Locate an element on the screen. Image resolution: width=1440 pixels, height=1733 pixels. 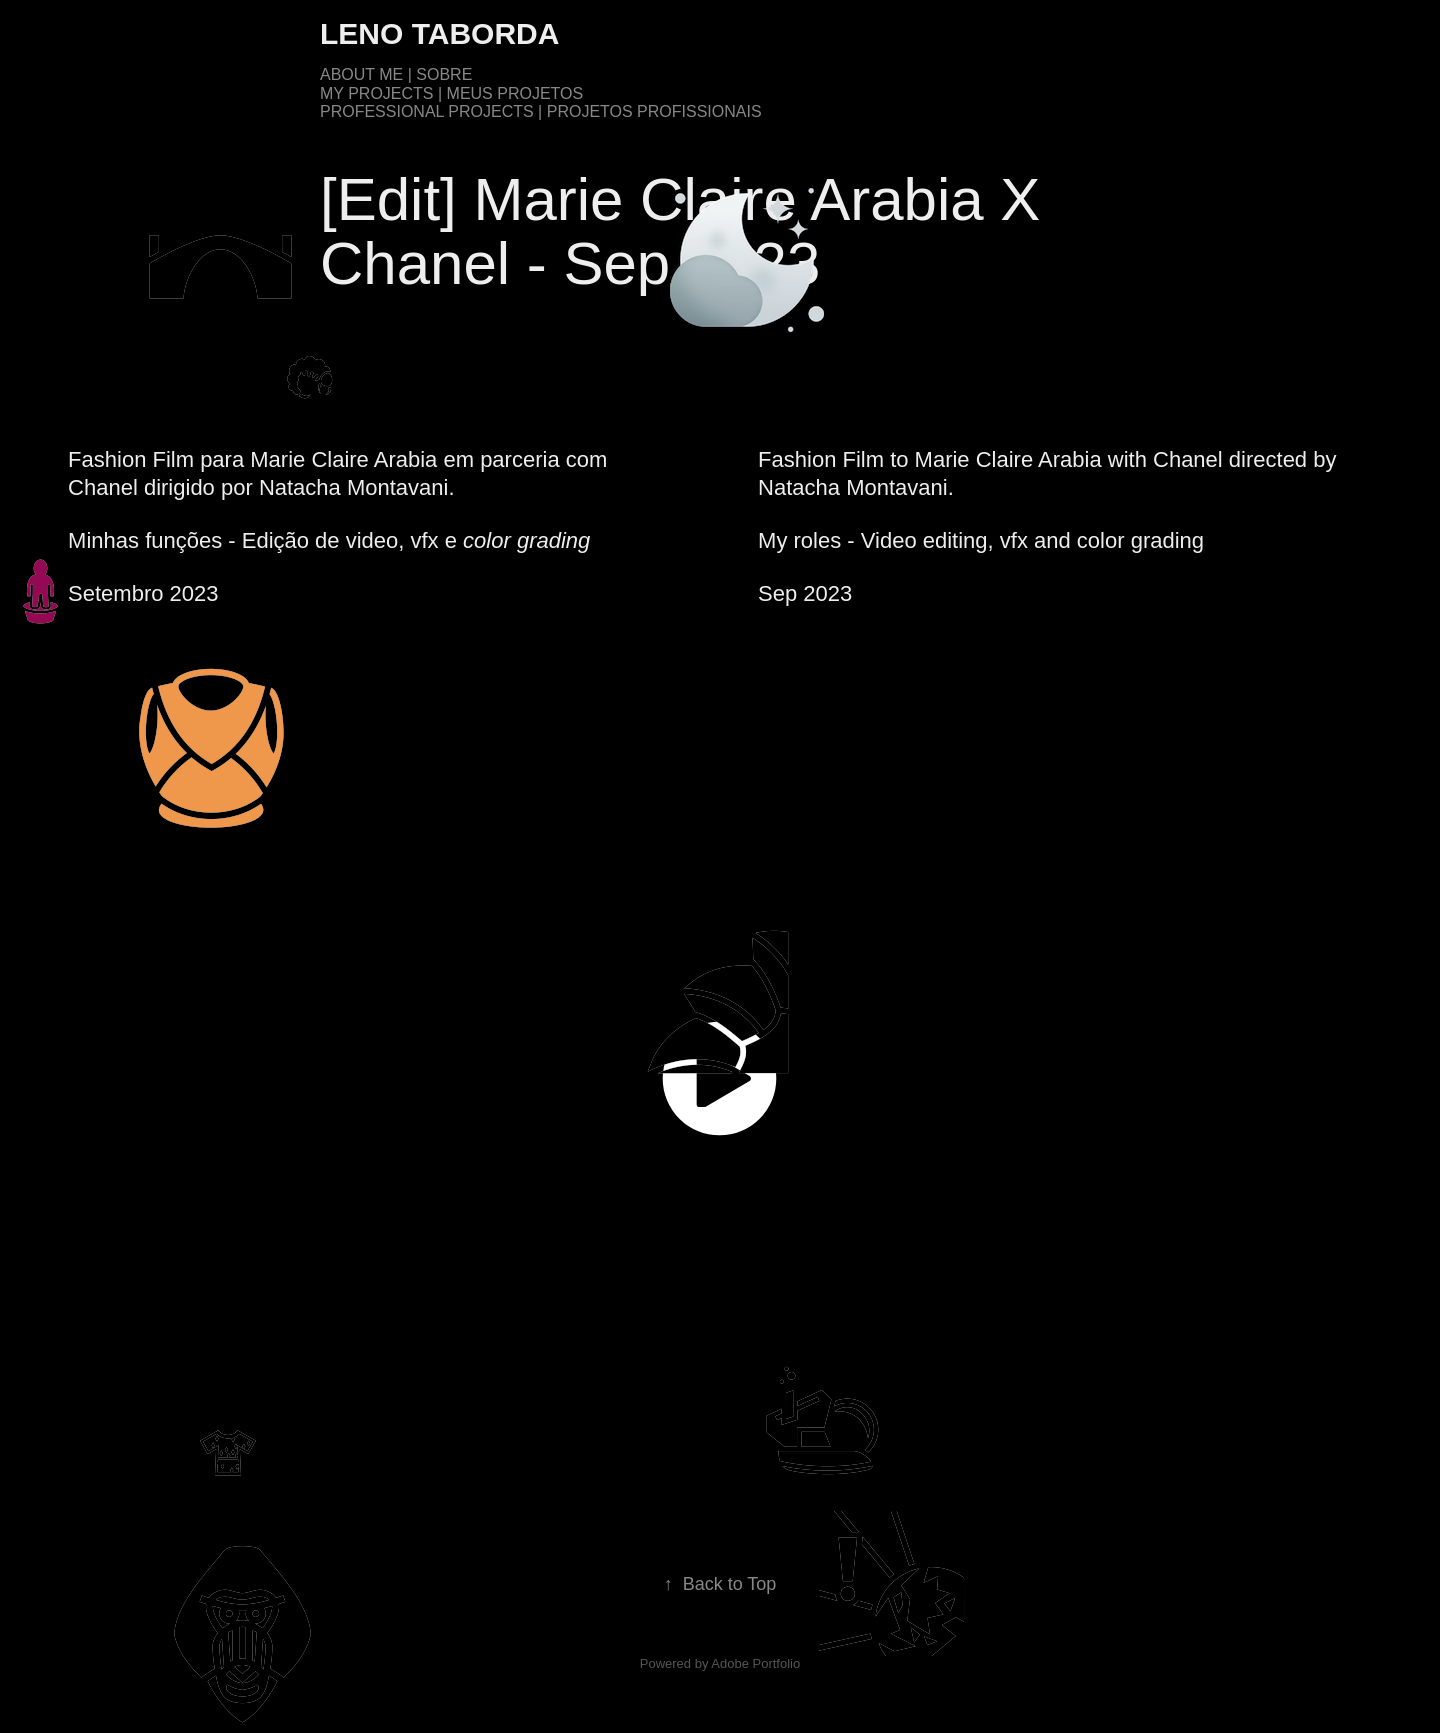
select mini-submarine vehicle or unit is located at coordinates (822, 1420).